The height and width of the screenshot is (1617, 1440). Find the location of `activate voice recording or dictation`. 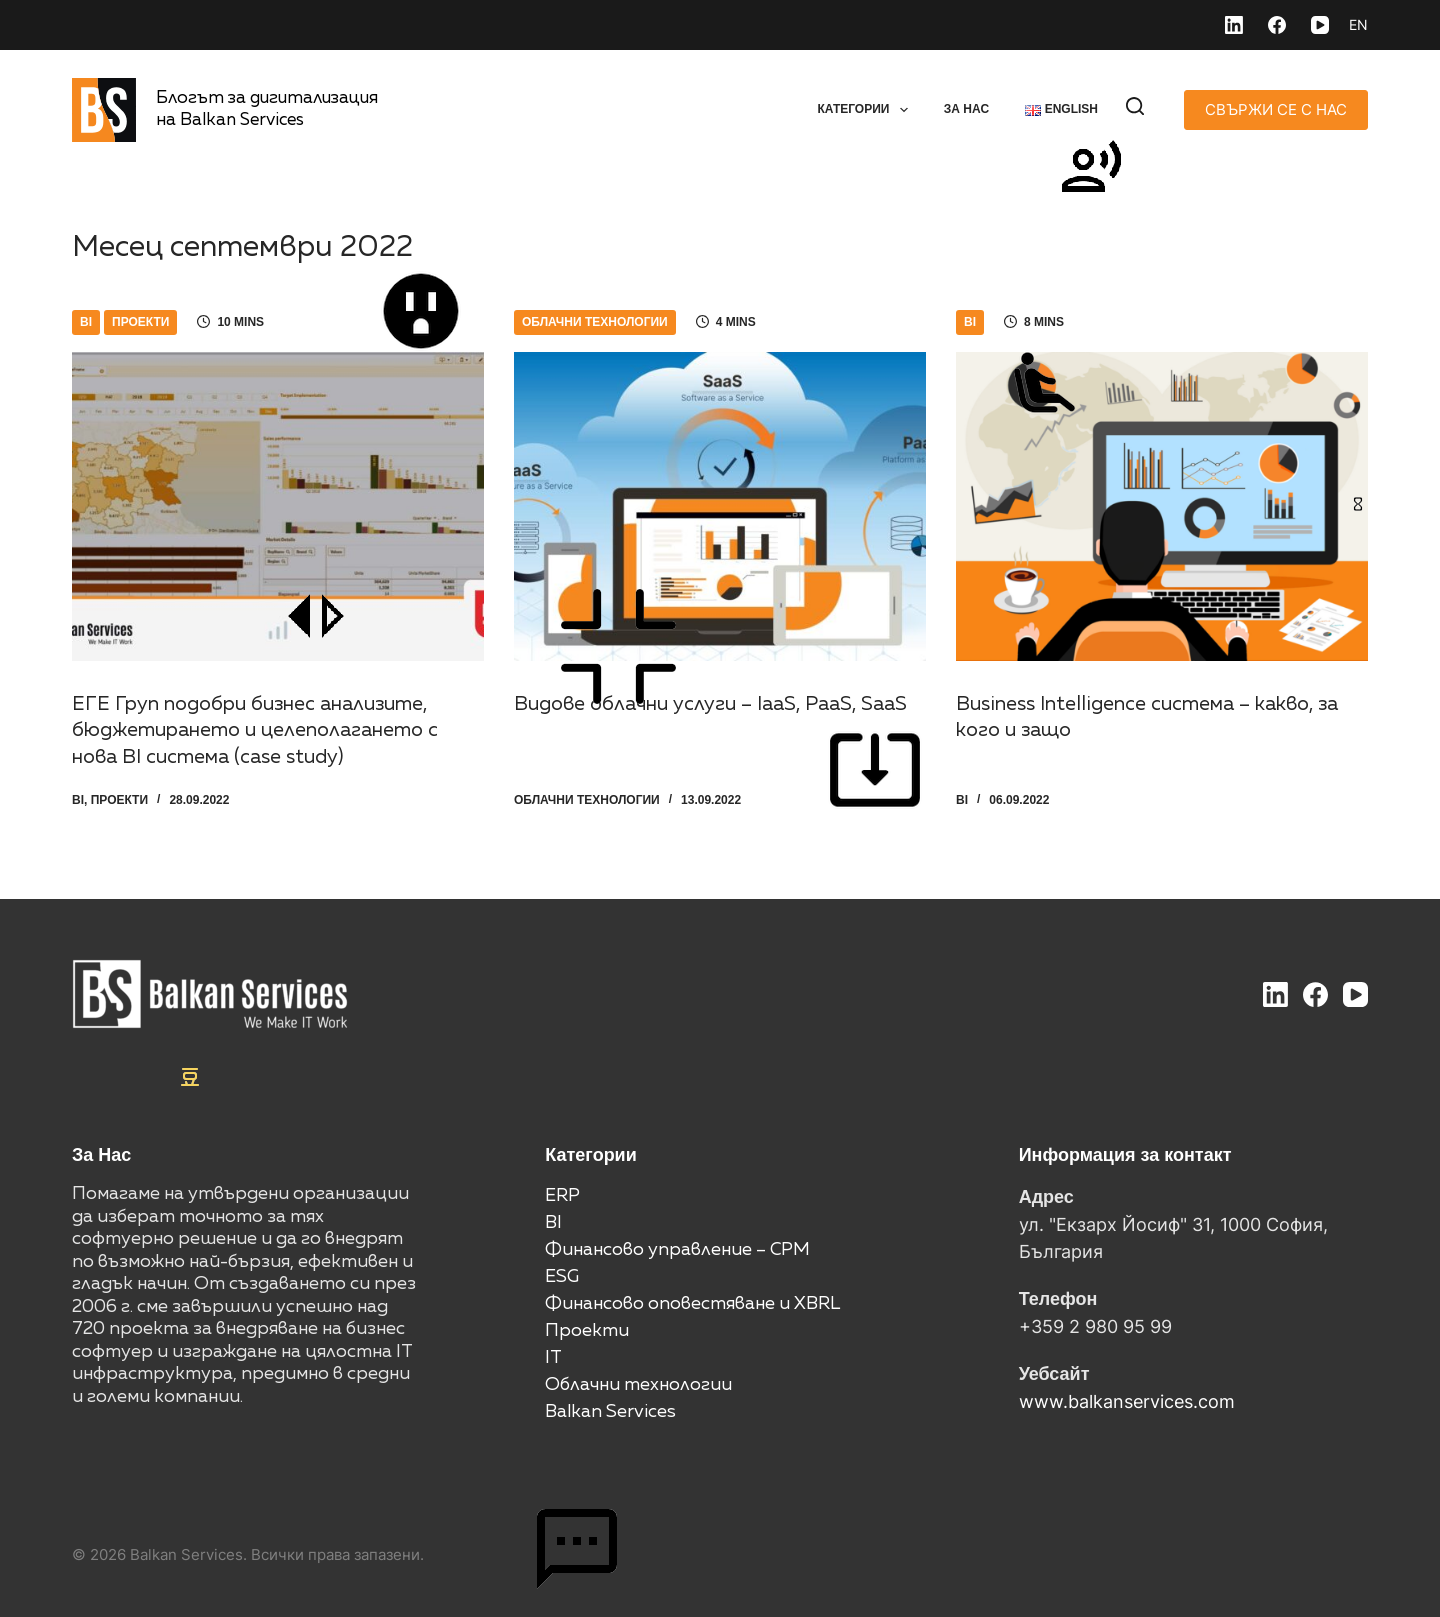

activate voice recording or dictation is located at coordinates (1091, 167).